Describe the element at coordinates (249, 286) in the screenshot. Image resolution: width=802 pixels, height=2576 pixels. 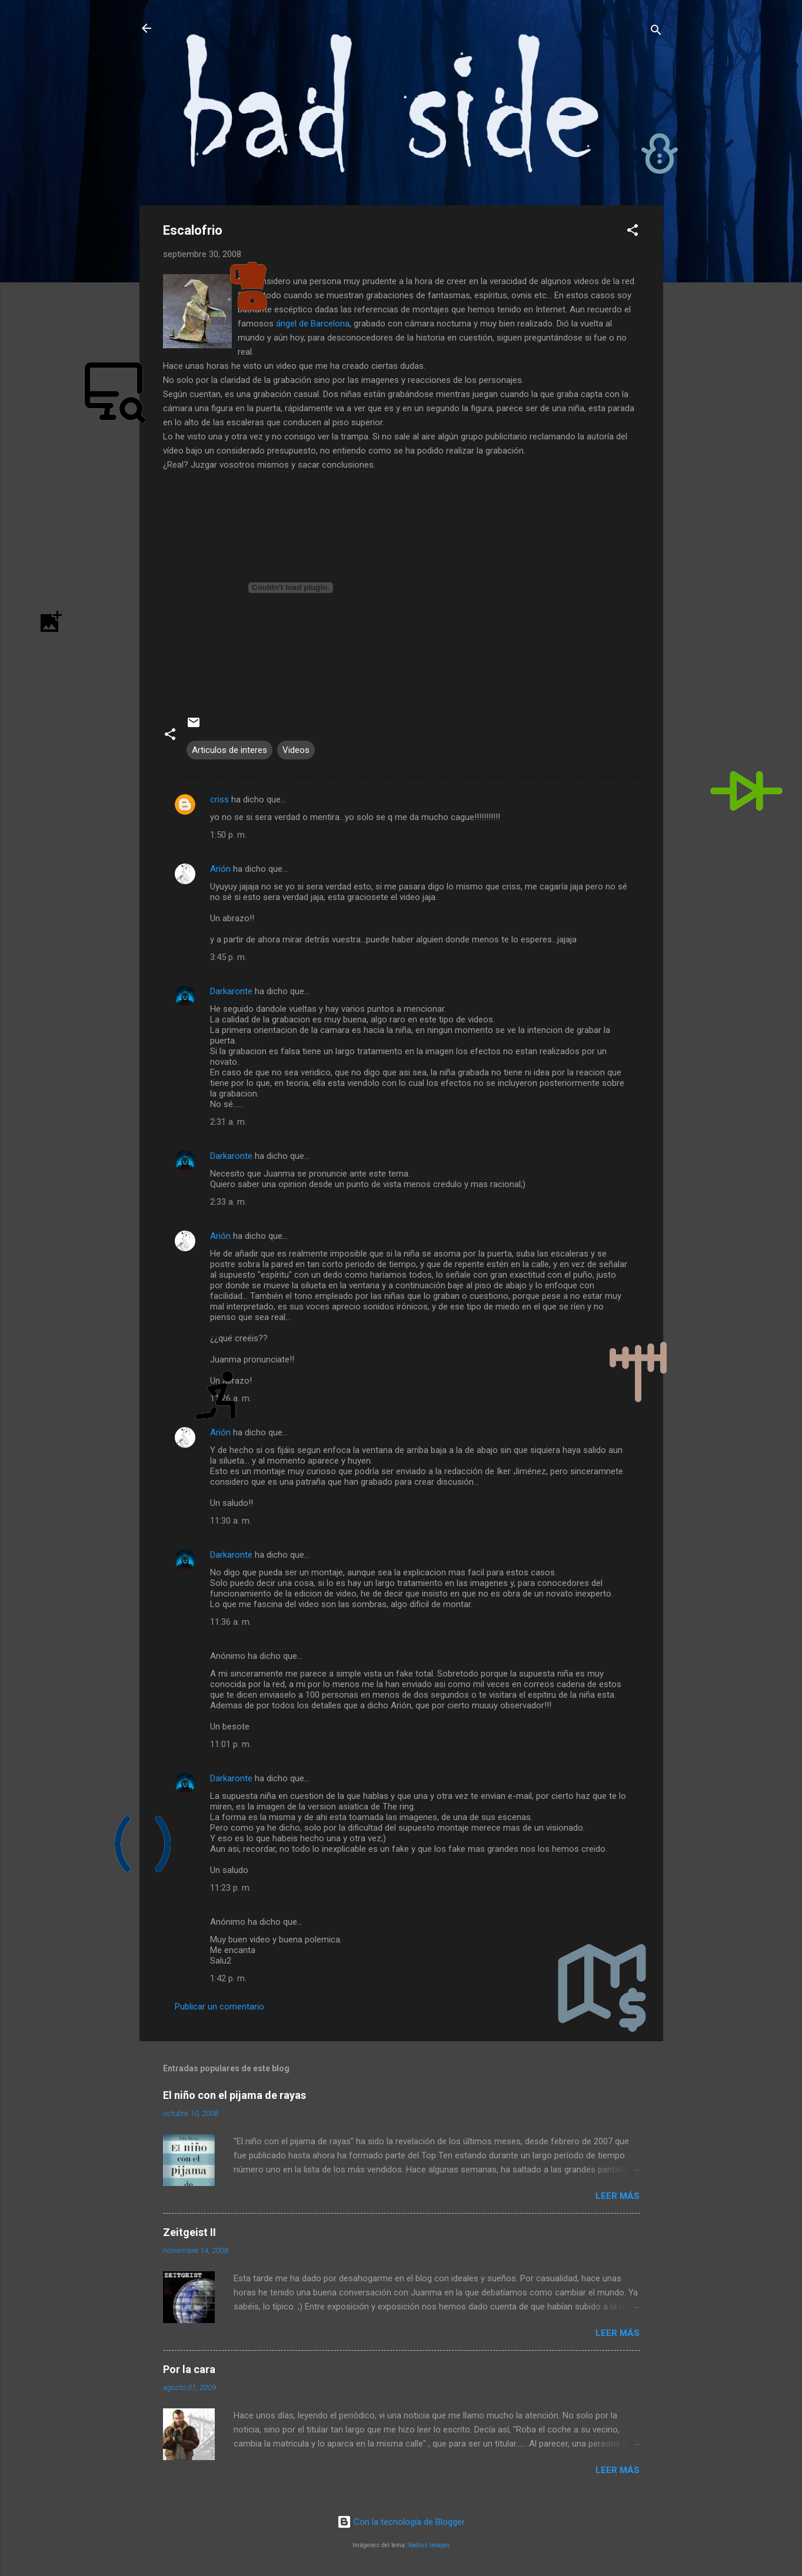
I see `access blender or mixing tool settings` at that location.